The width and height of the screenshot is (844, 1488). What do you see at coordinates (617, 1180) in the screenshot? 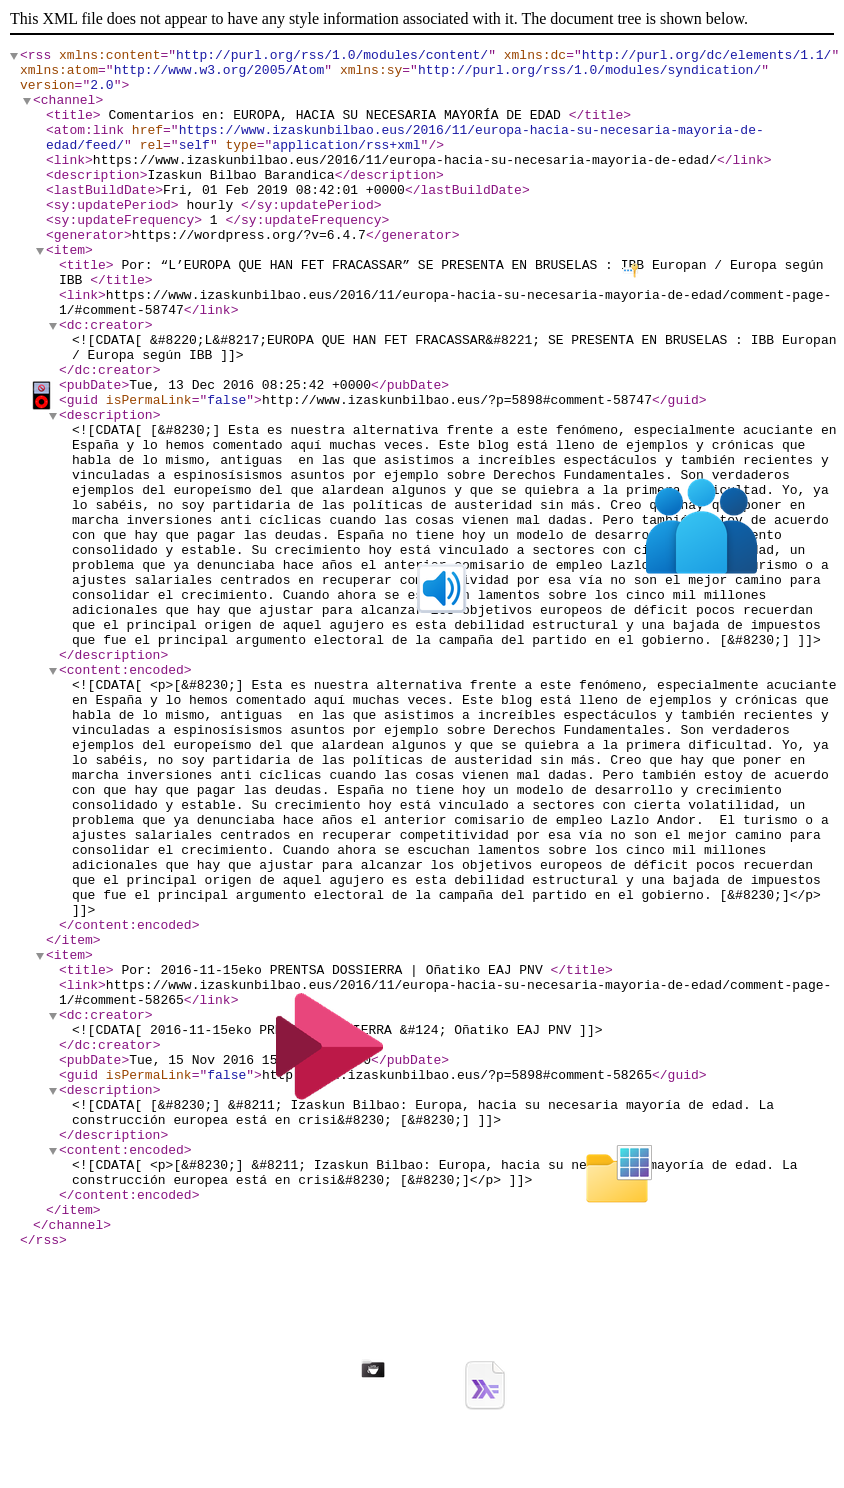
I see `access folder settings and preferences` at bounding box center [617, 1180].